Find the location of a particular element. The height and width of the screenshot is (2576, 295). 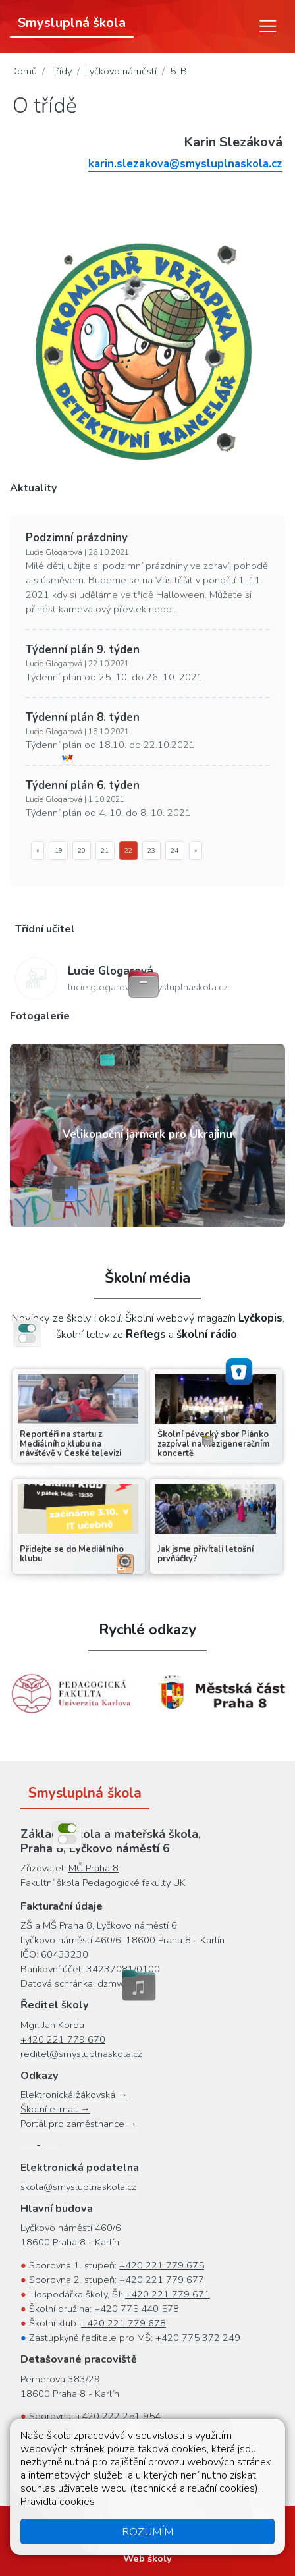

open gnome tweaks to customize desktop settings is located at coordinates (67, 1834).